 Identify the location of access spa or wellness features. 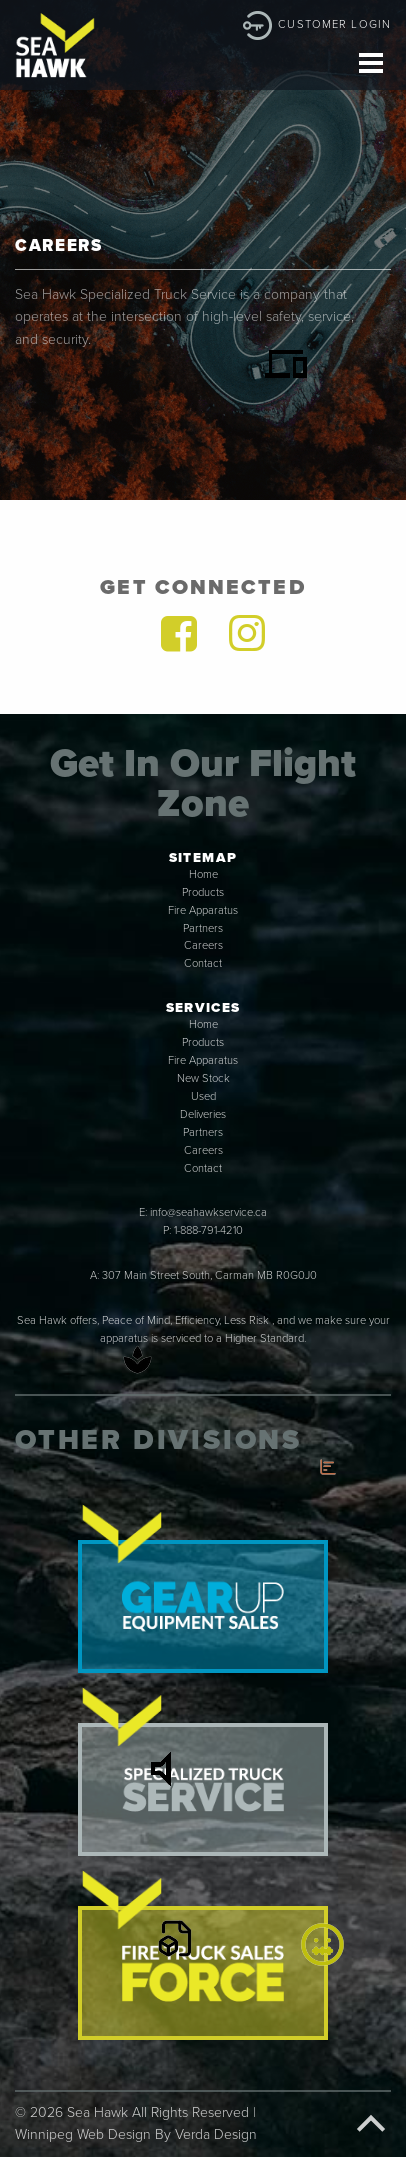
(137, 1359).